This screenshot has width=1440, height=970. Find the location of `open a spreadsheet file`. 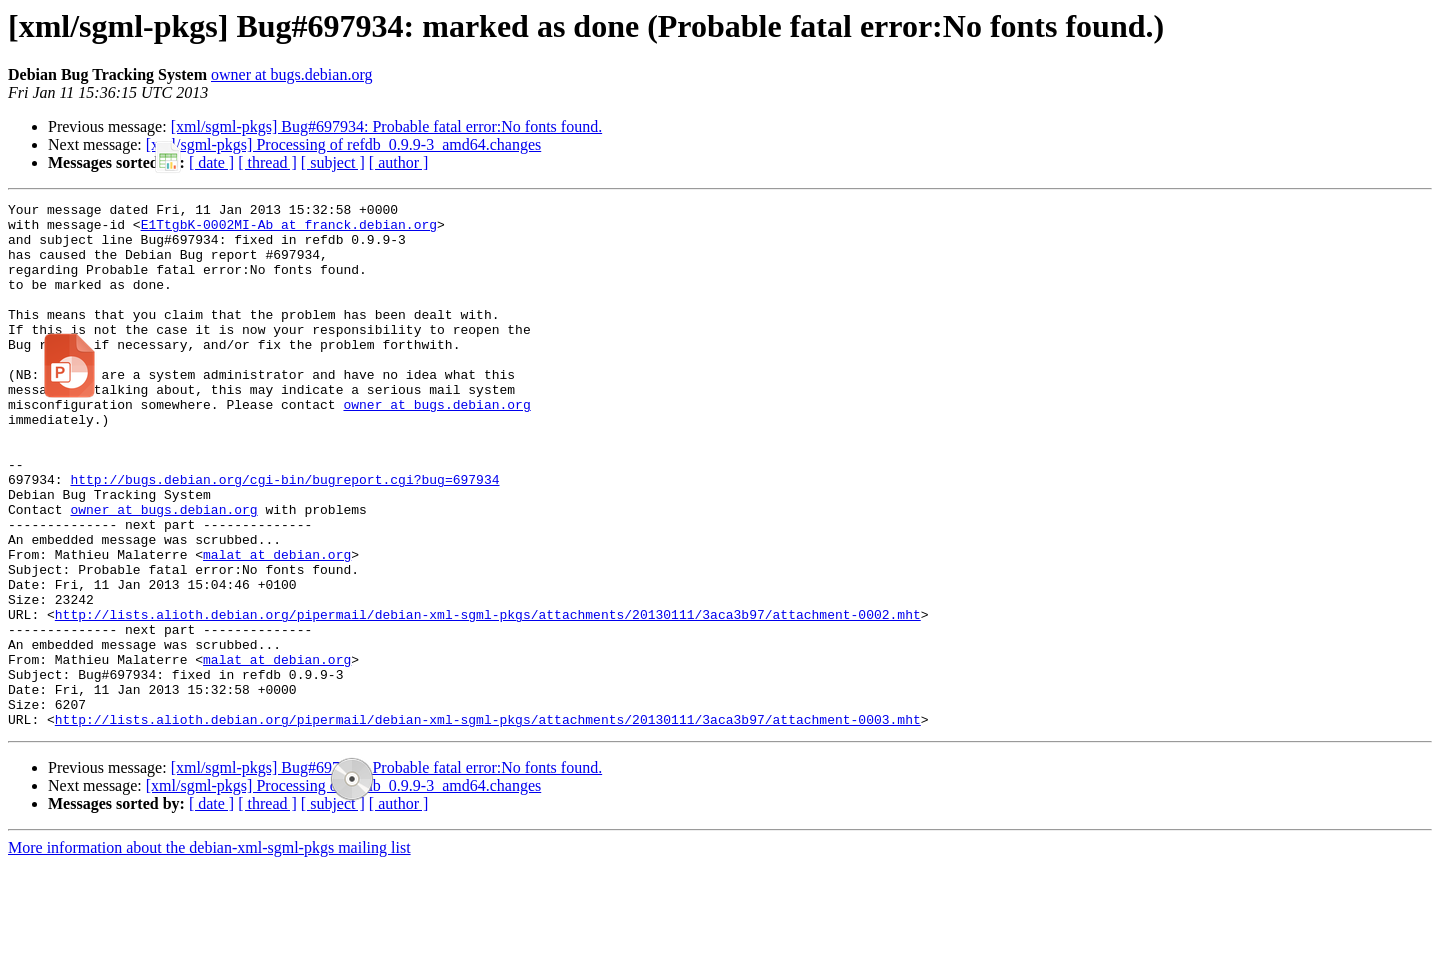

open a spreadsheet file is located at coordinates (168, 157).